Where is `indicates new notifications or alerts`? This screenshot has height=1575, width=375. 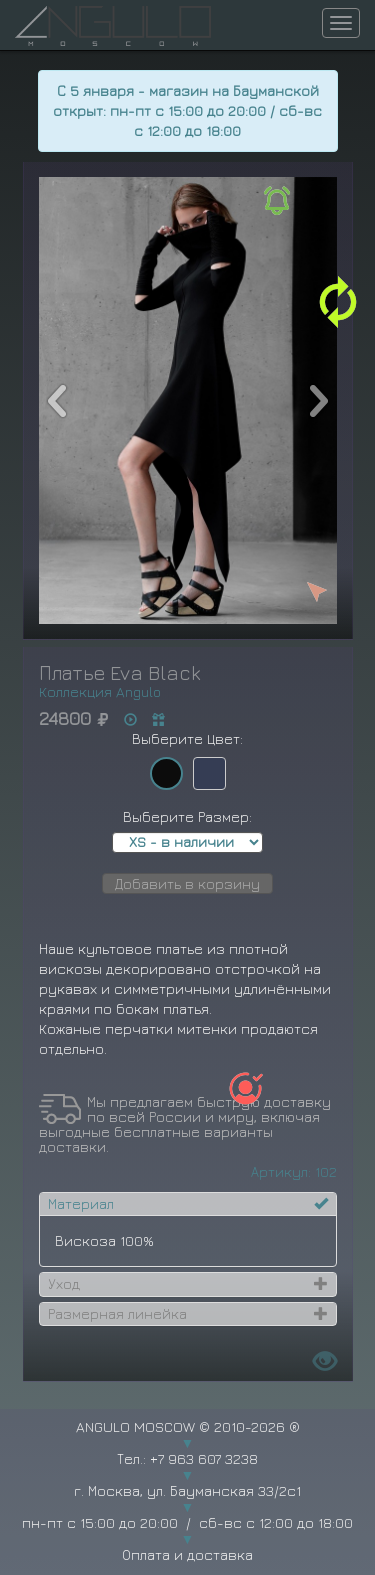 indicates new notifications or alerts is located at coordinates (277, 201).